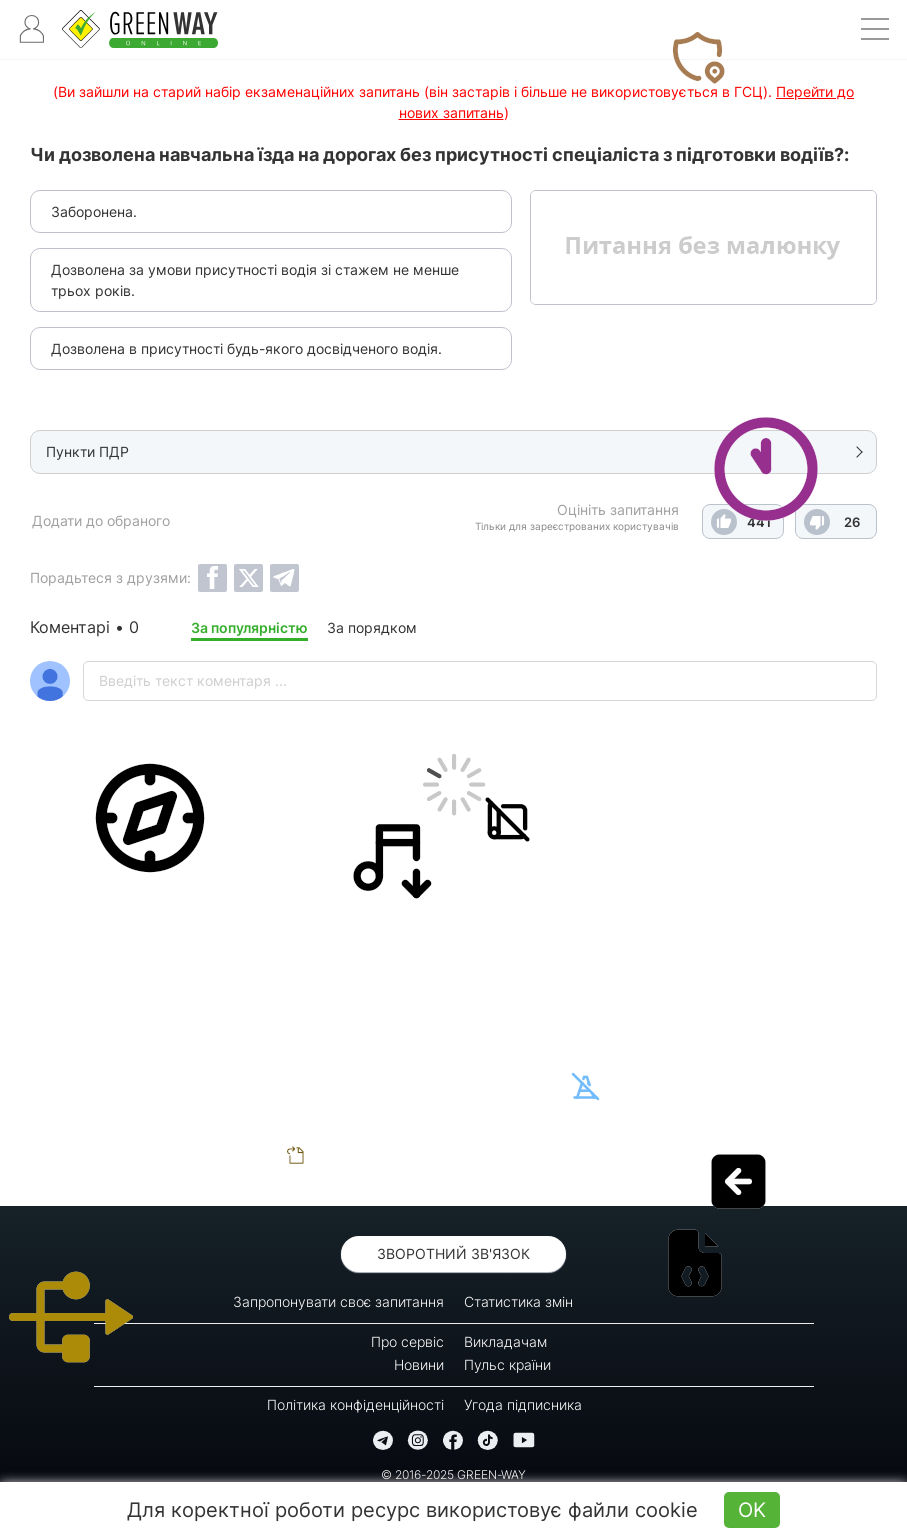  What do you see at coordinates (766, 469) in the screenshot?
I see `indicates the current time (11 o'clock)` at bounding box center [766, 469].